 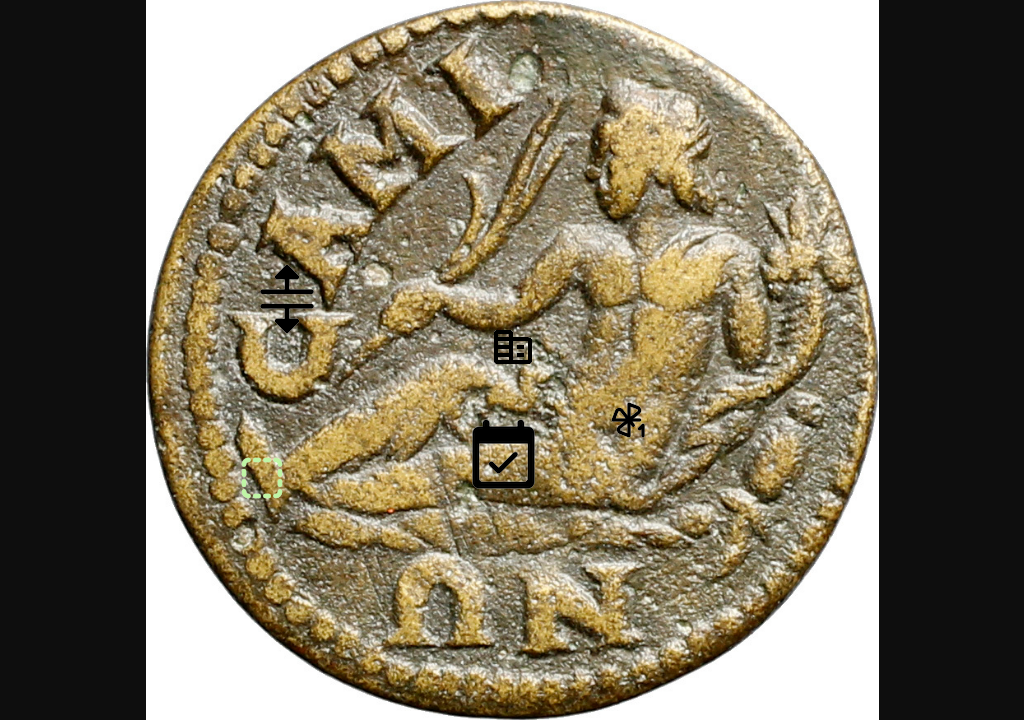 What do you see at coordinates (629, 420) in the screenshot?
I see `adjust car ventilation fan to setting 1` at bounding box center [629, 420].